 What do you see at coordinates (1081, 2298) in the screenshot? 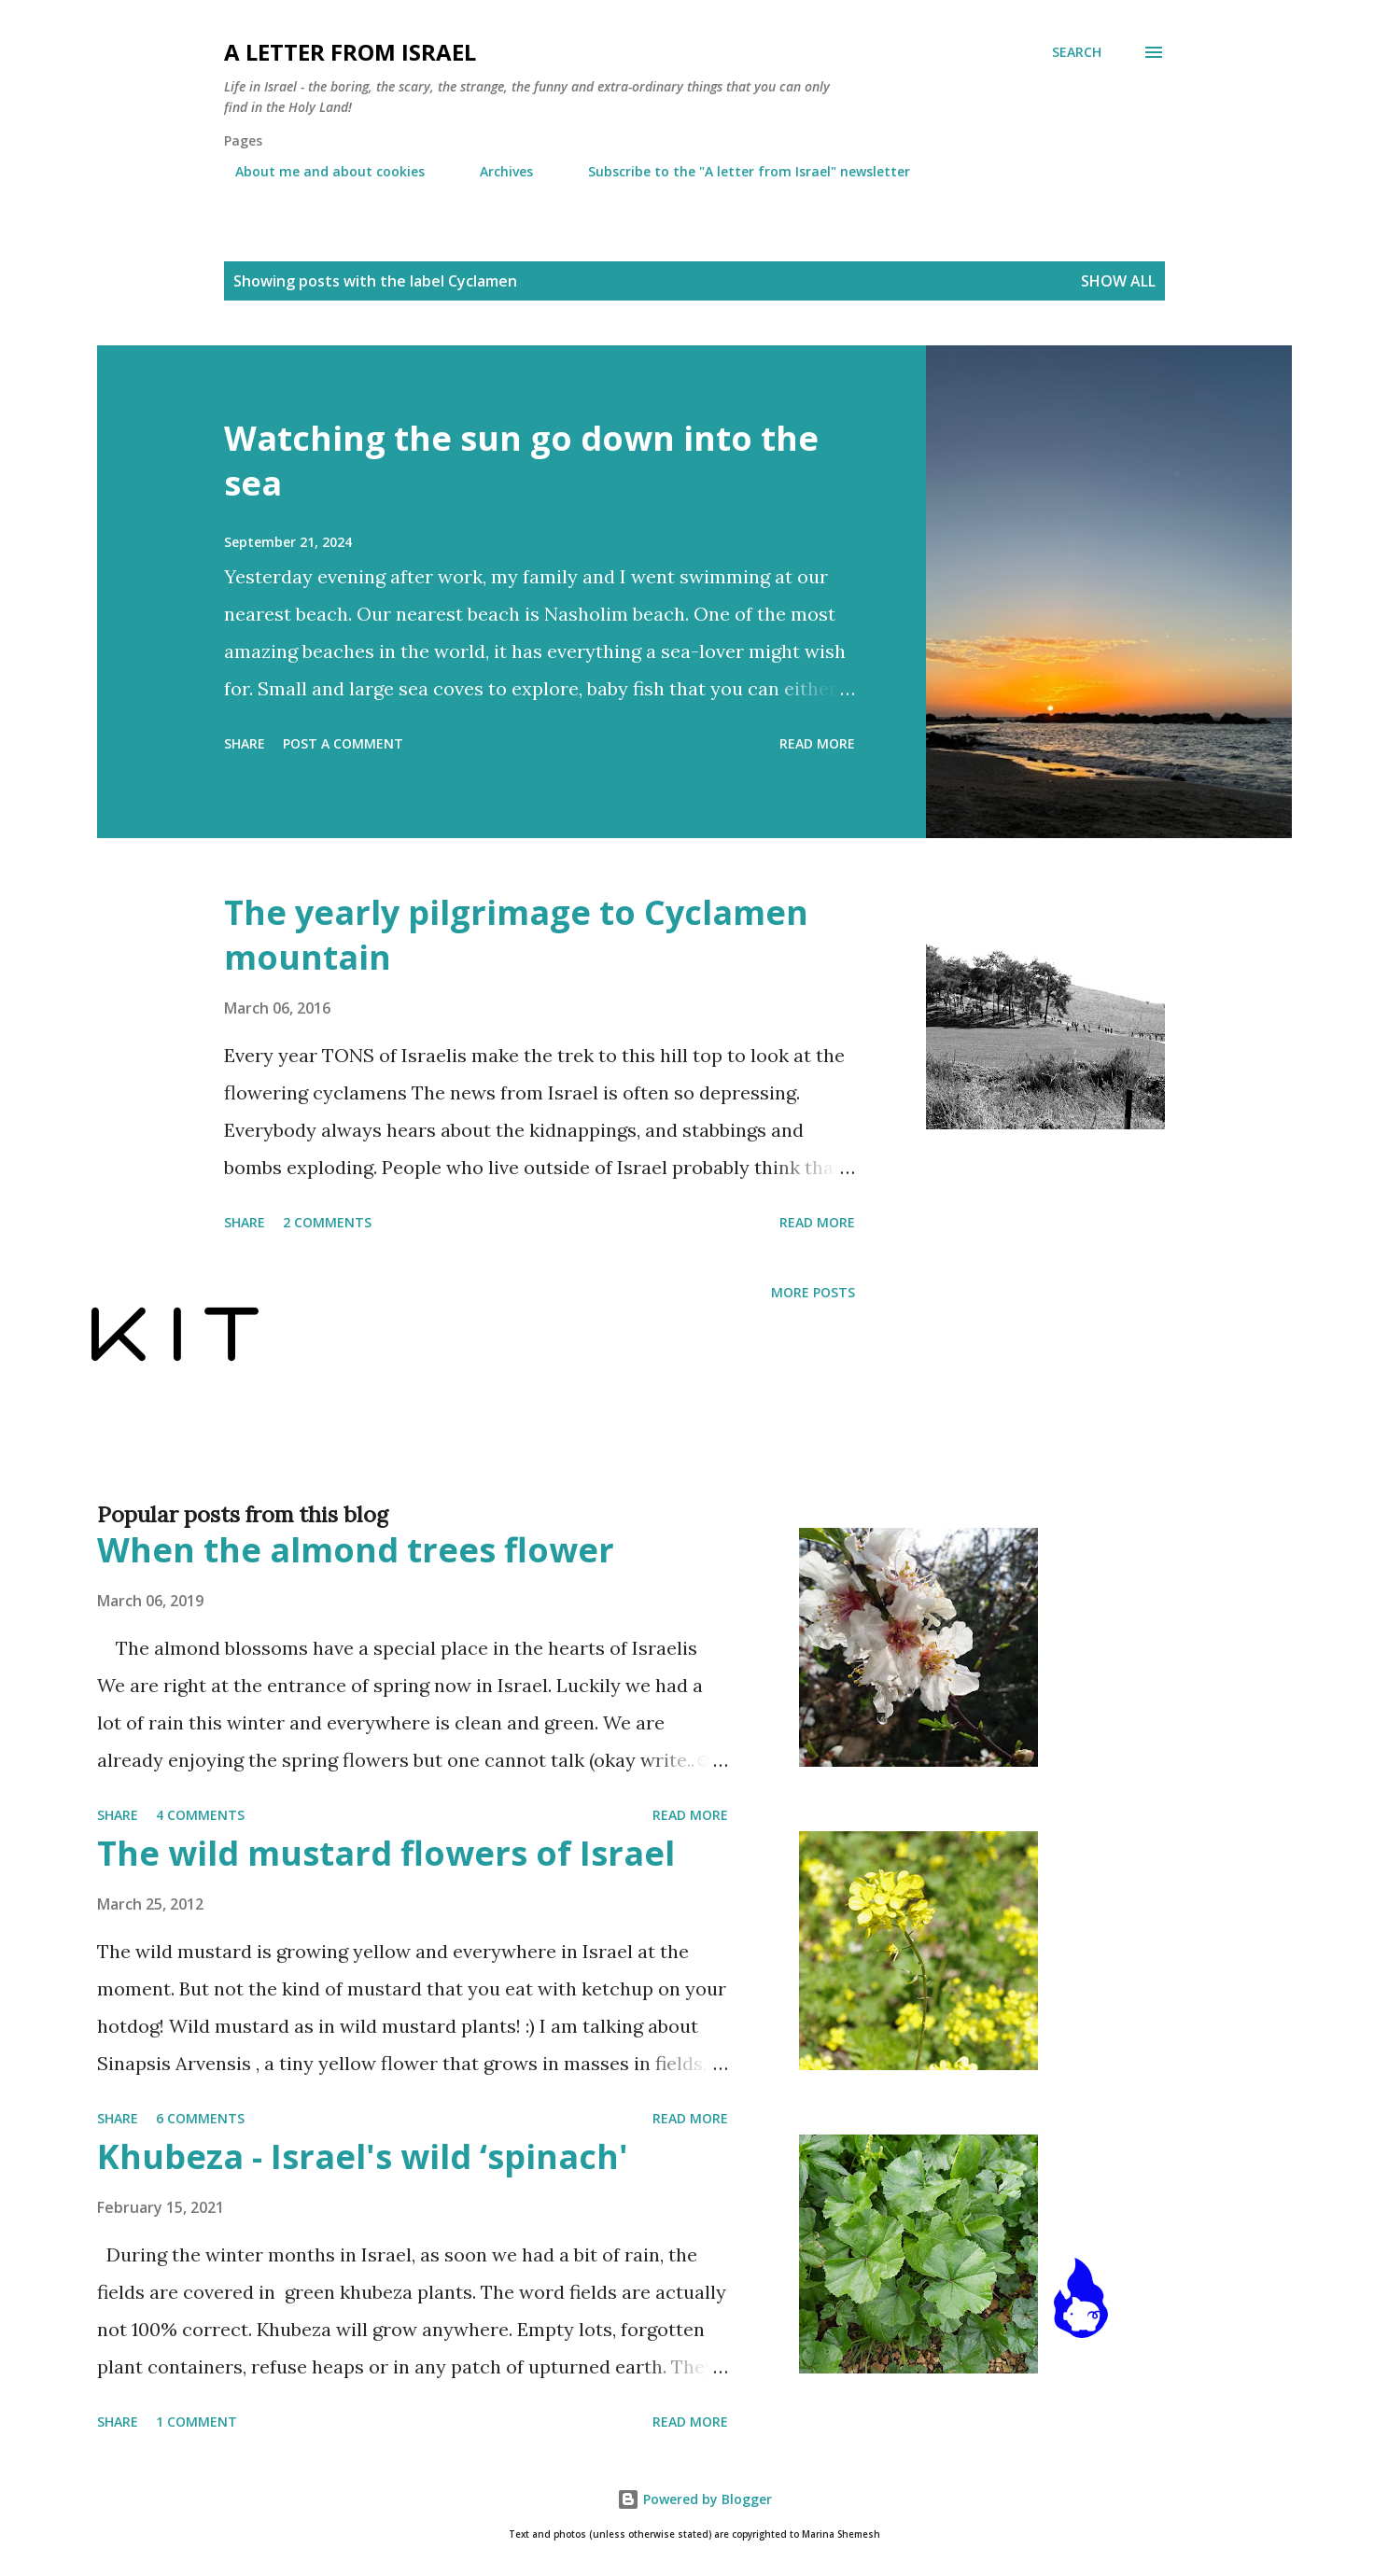
I see `open Firefly III personal finance manager` at bounding box center [1081, 2298].